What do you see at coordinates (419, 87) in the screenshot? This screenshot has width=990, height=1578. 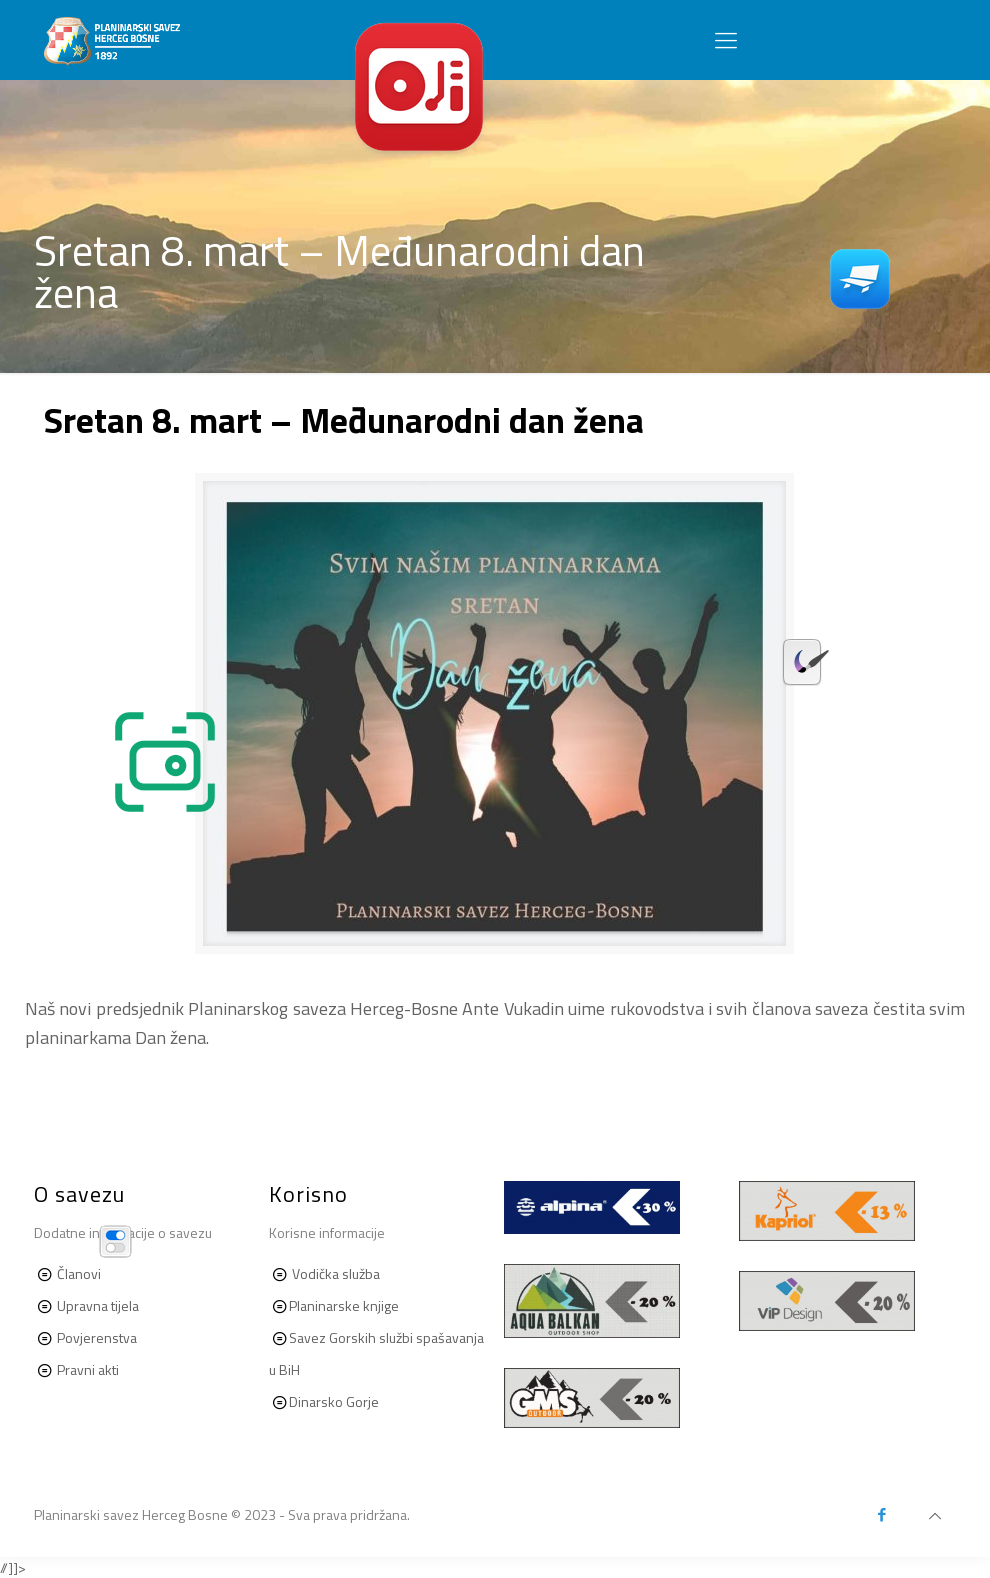 I see `open monophony music player app` at bounding box center [419, 87].